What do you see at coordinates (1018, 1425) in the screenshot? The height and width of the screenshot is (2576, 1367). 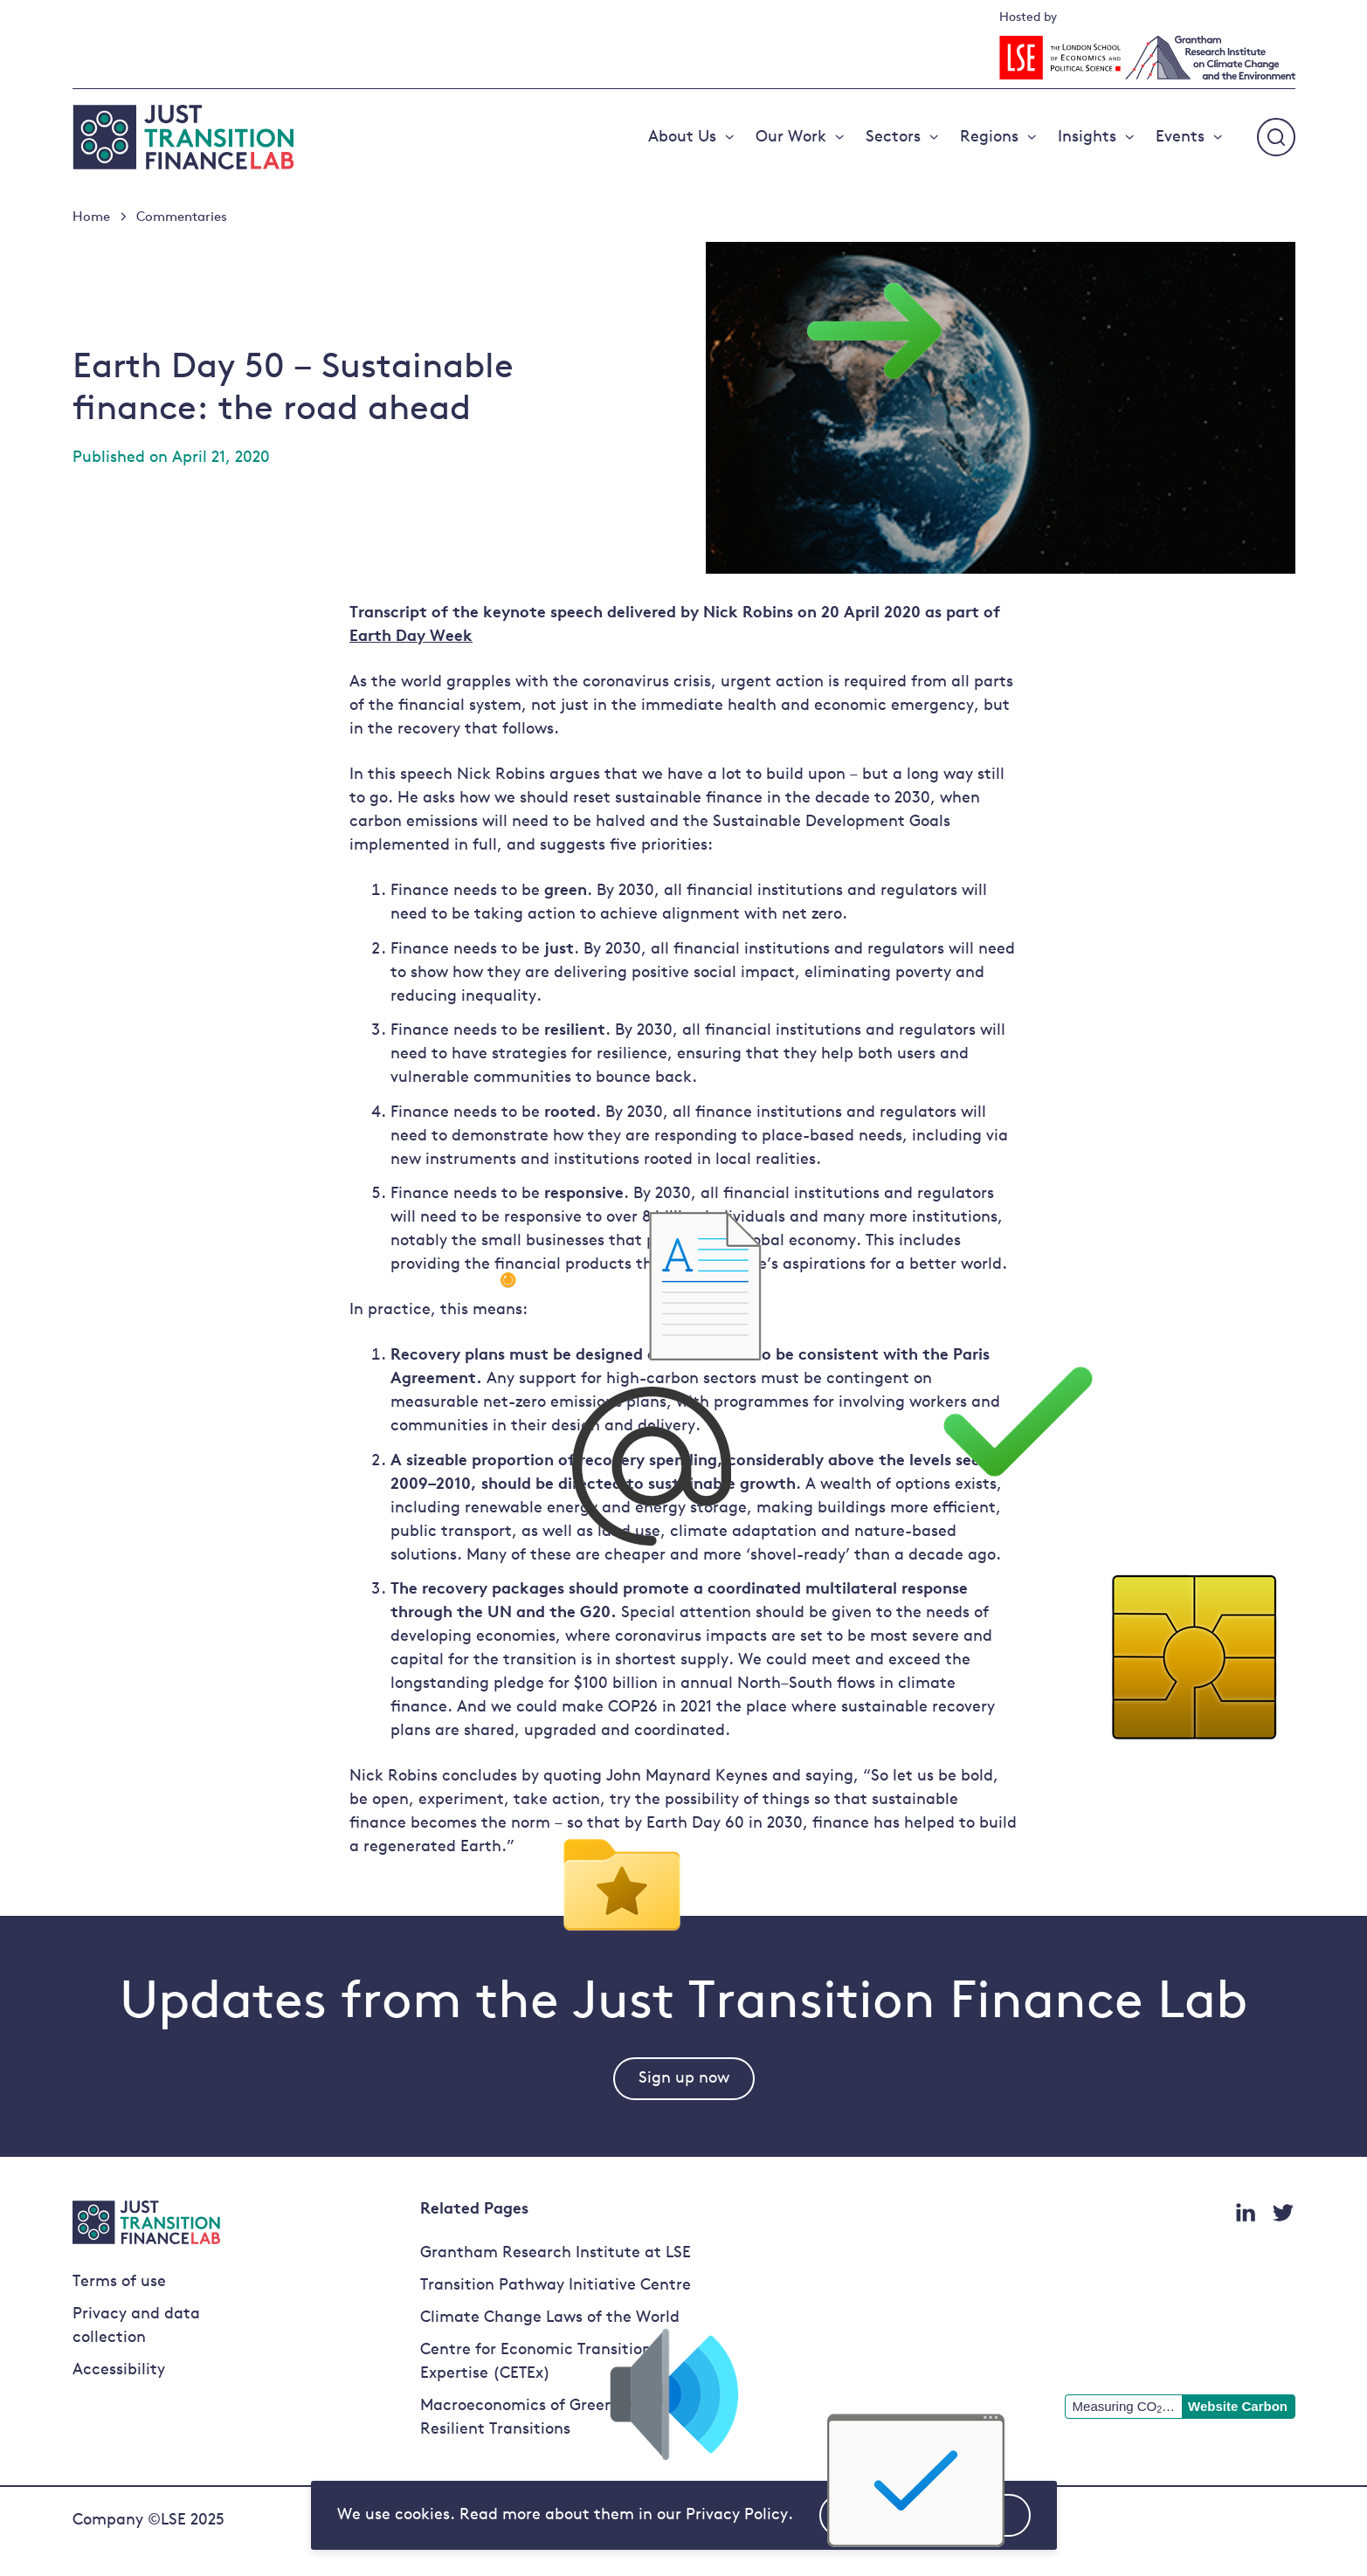 I see `indicates task or action completed successfully` at bounding box center [1018, 1425].